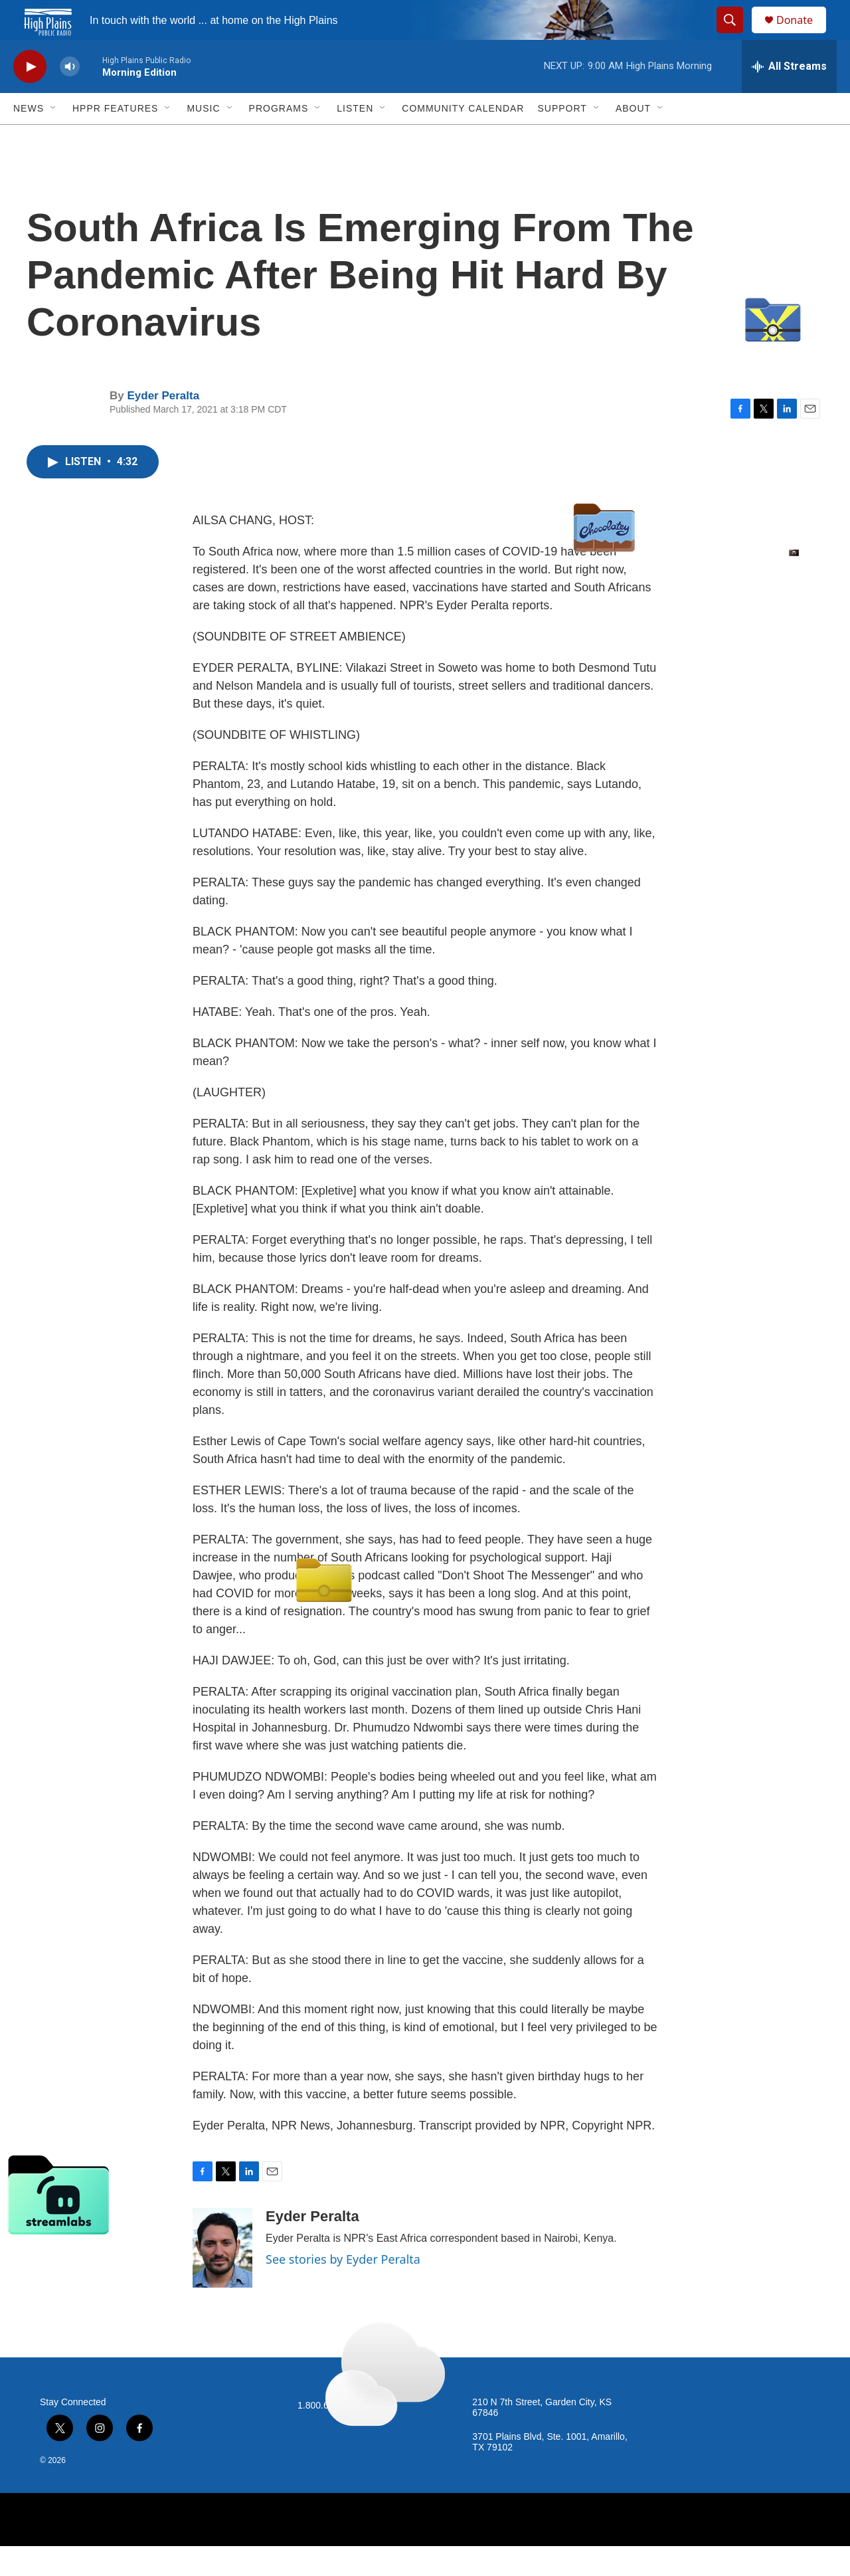 The image size is (850, 2576). I want to click on folder containing pug-related images or files, so click(794, 552).